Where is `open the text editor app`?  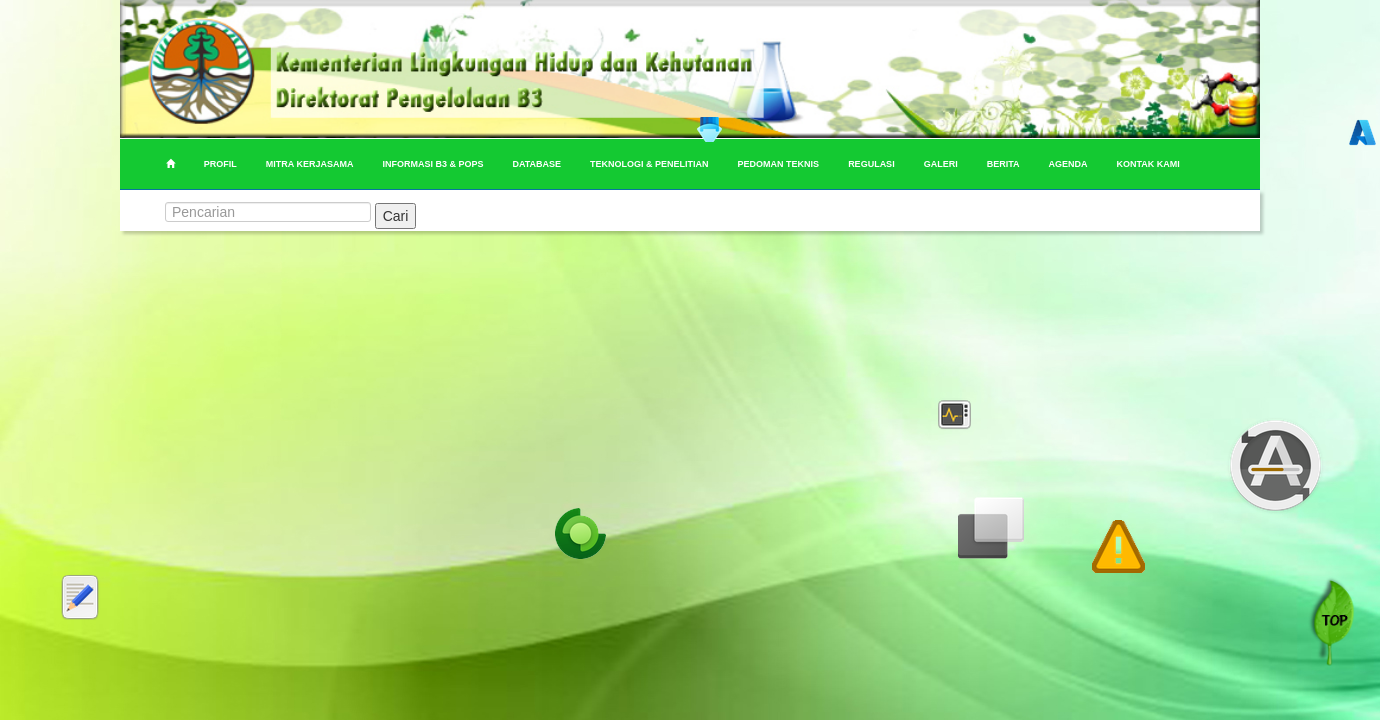
open the text editor app is located at coordinates (80, 597).